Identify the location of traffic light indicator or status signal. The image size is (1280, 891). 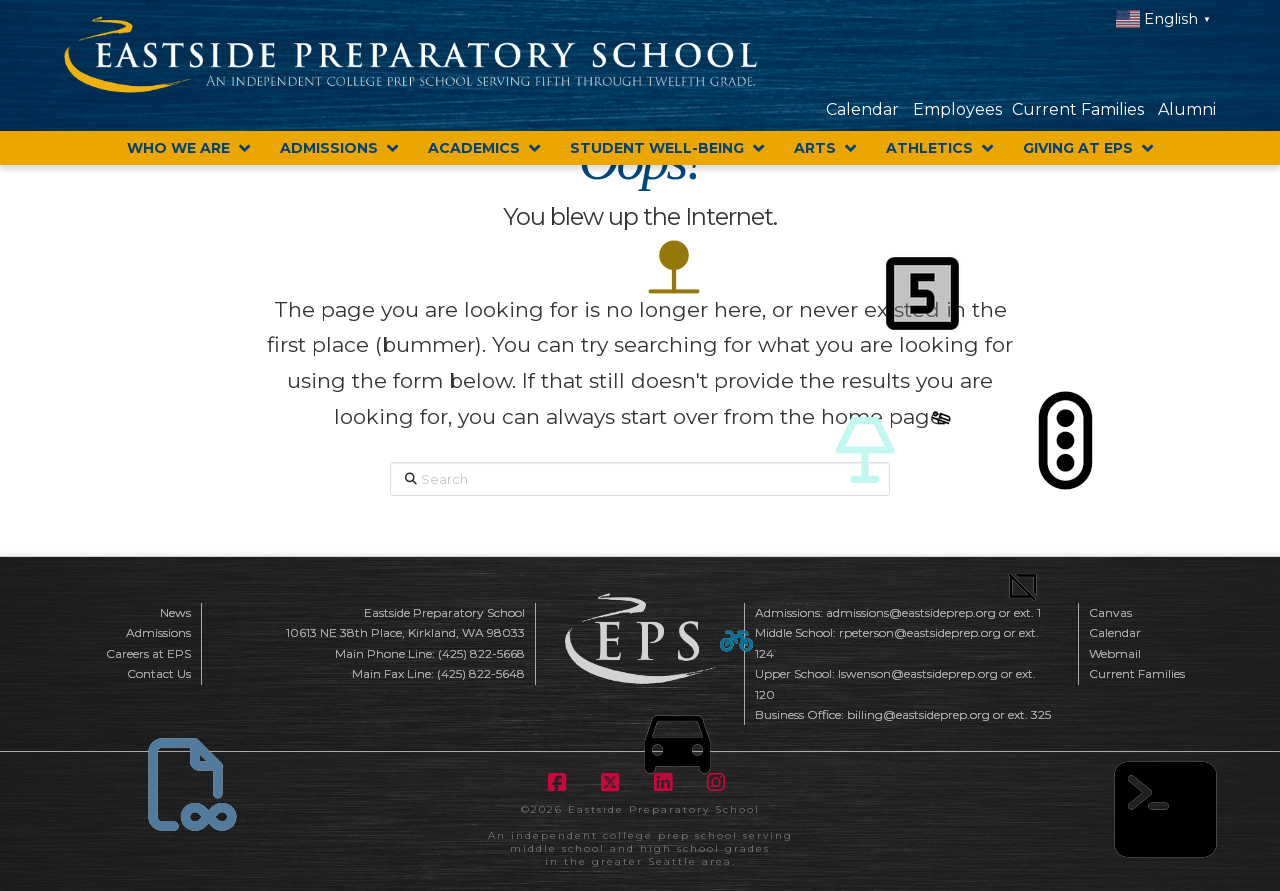
(1065, 440).